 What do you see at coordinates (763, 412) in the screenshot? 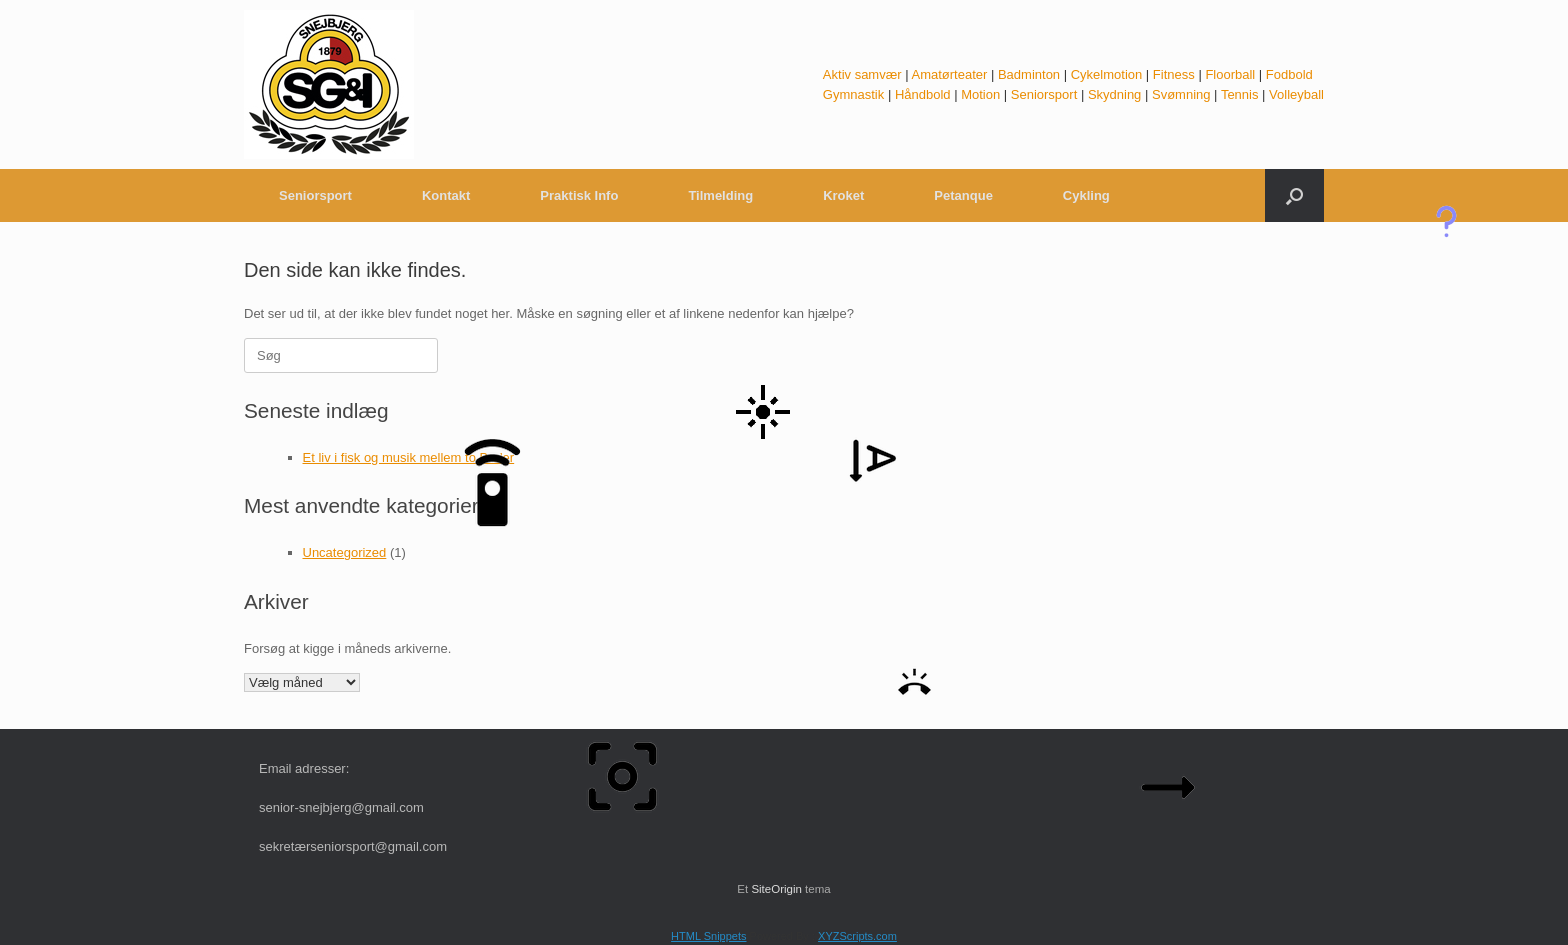
I see `add lens flare effect to image` at bounding box center [763, 412].